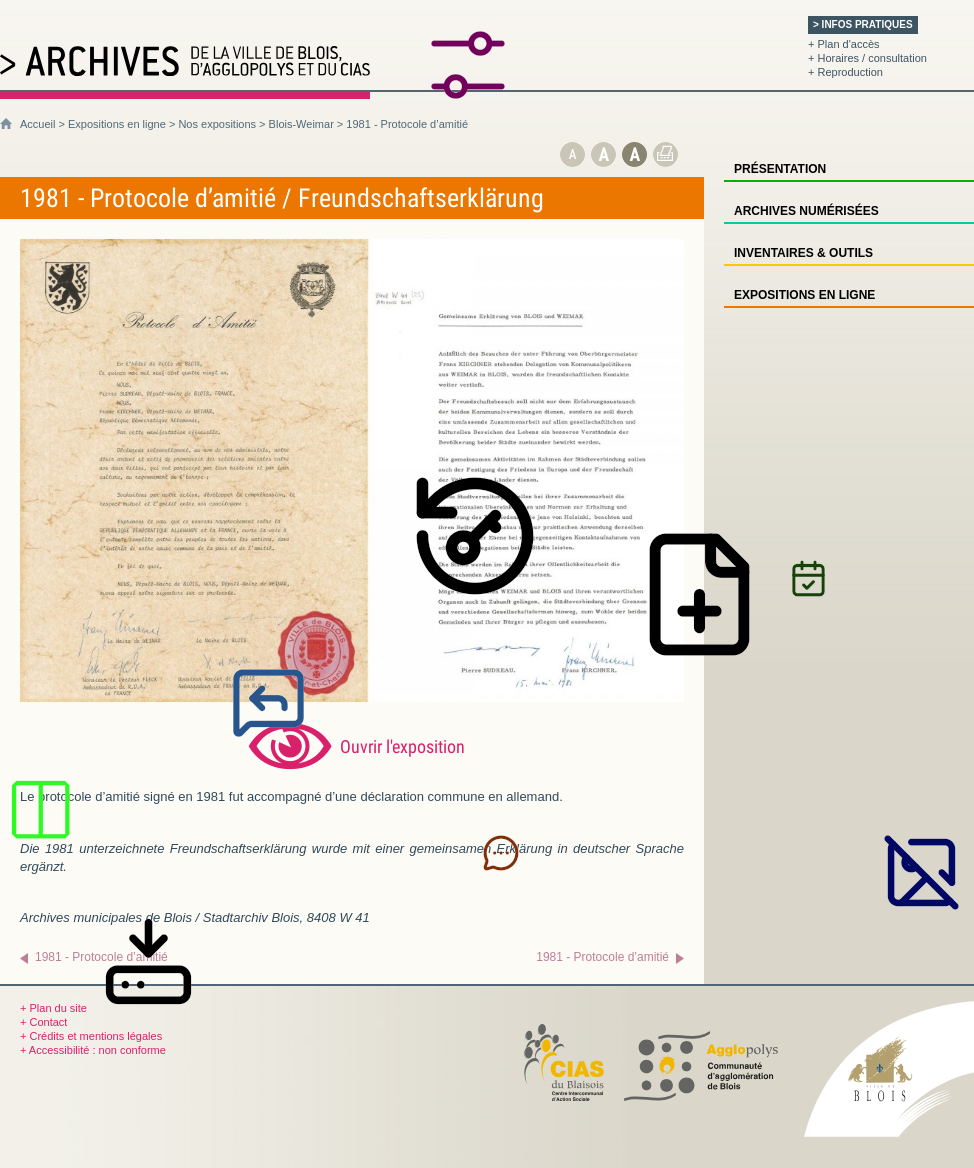 The width and height of the screenshot is (974, 1168). I want to click on open chat or messaging, so click(501, 853).